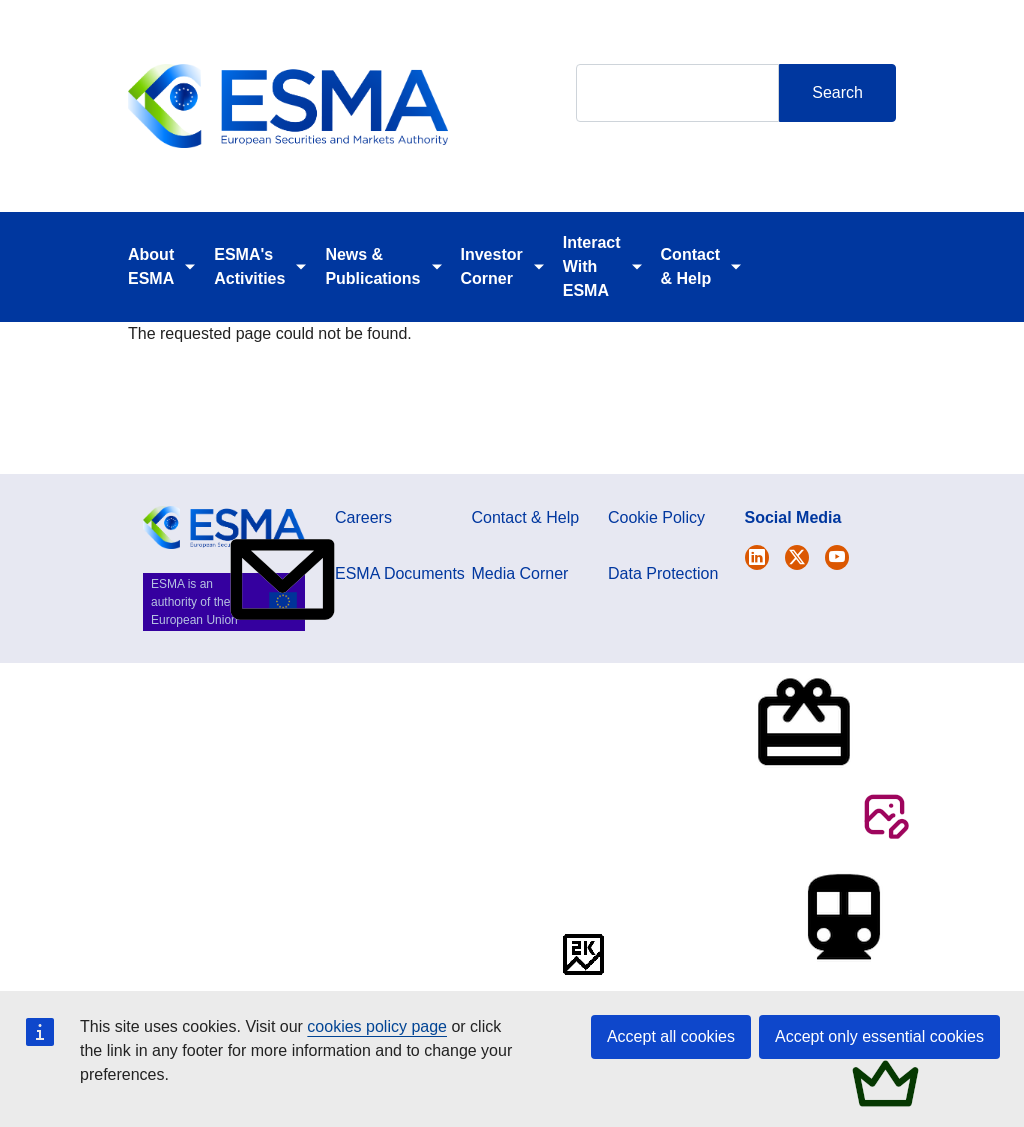  Describe the element at coordinates (282, 579) in the screenshot. I see `open your inbox or email` at that location.